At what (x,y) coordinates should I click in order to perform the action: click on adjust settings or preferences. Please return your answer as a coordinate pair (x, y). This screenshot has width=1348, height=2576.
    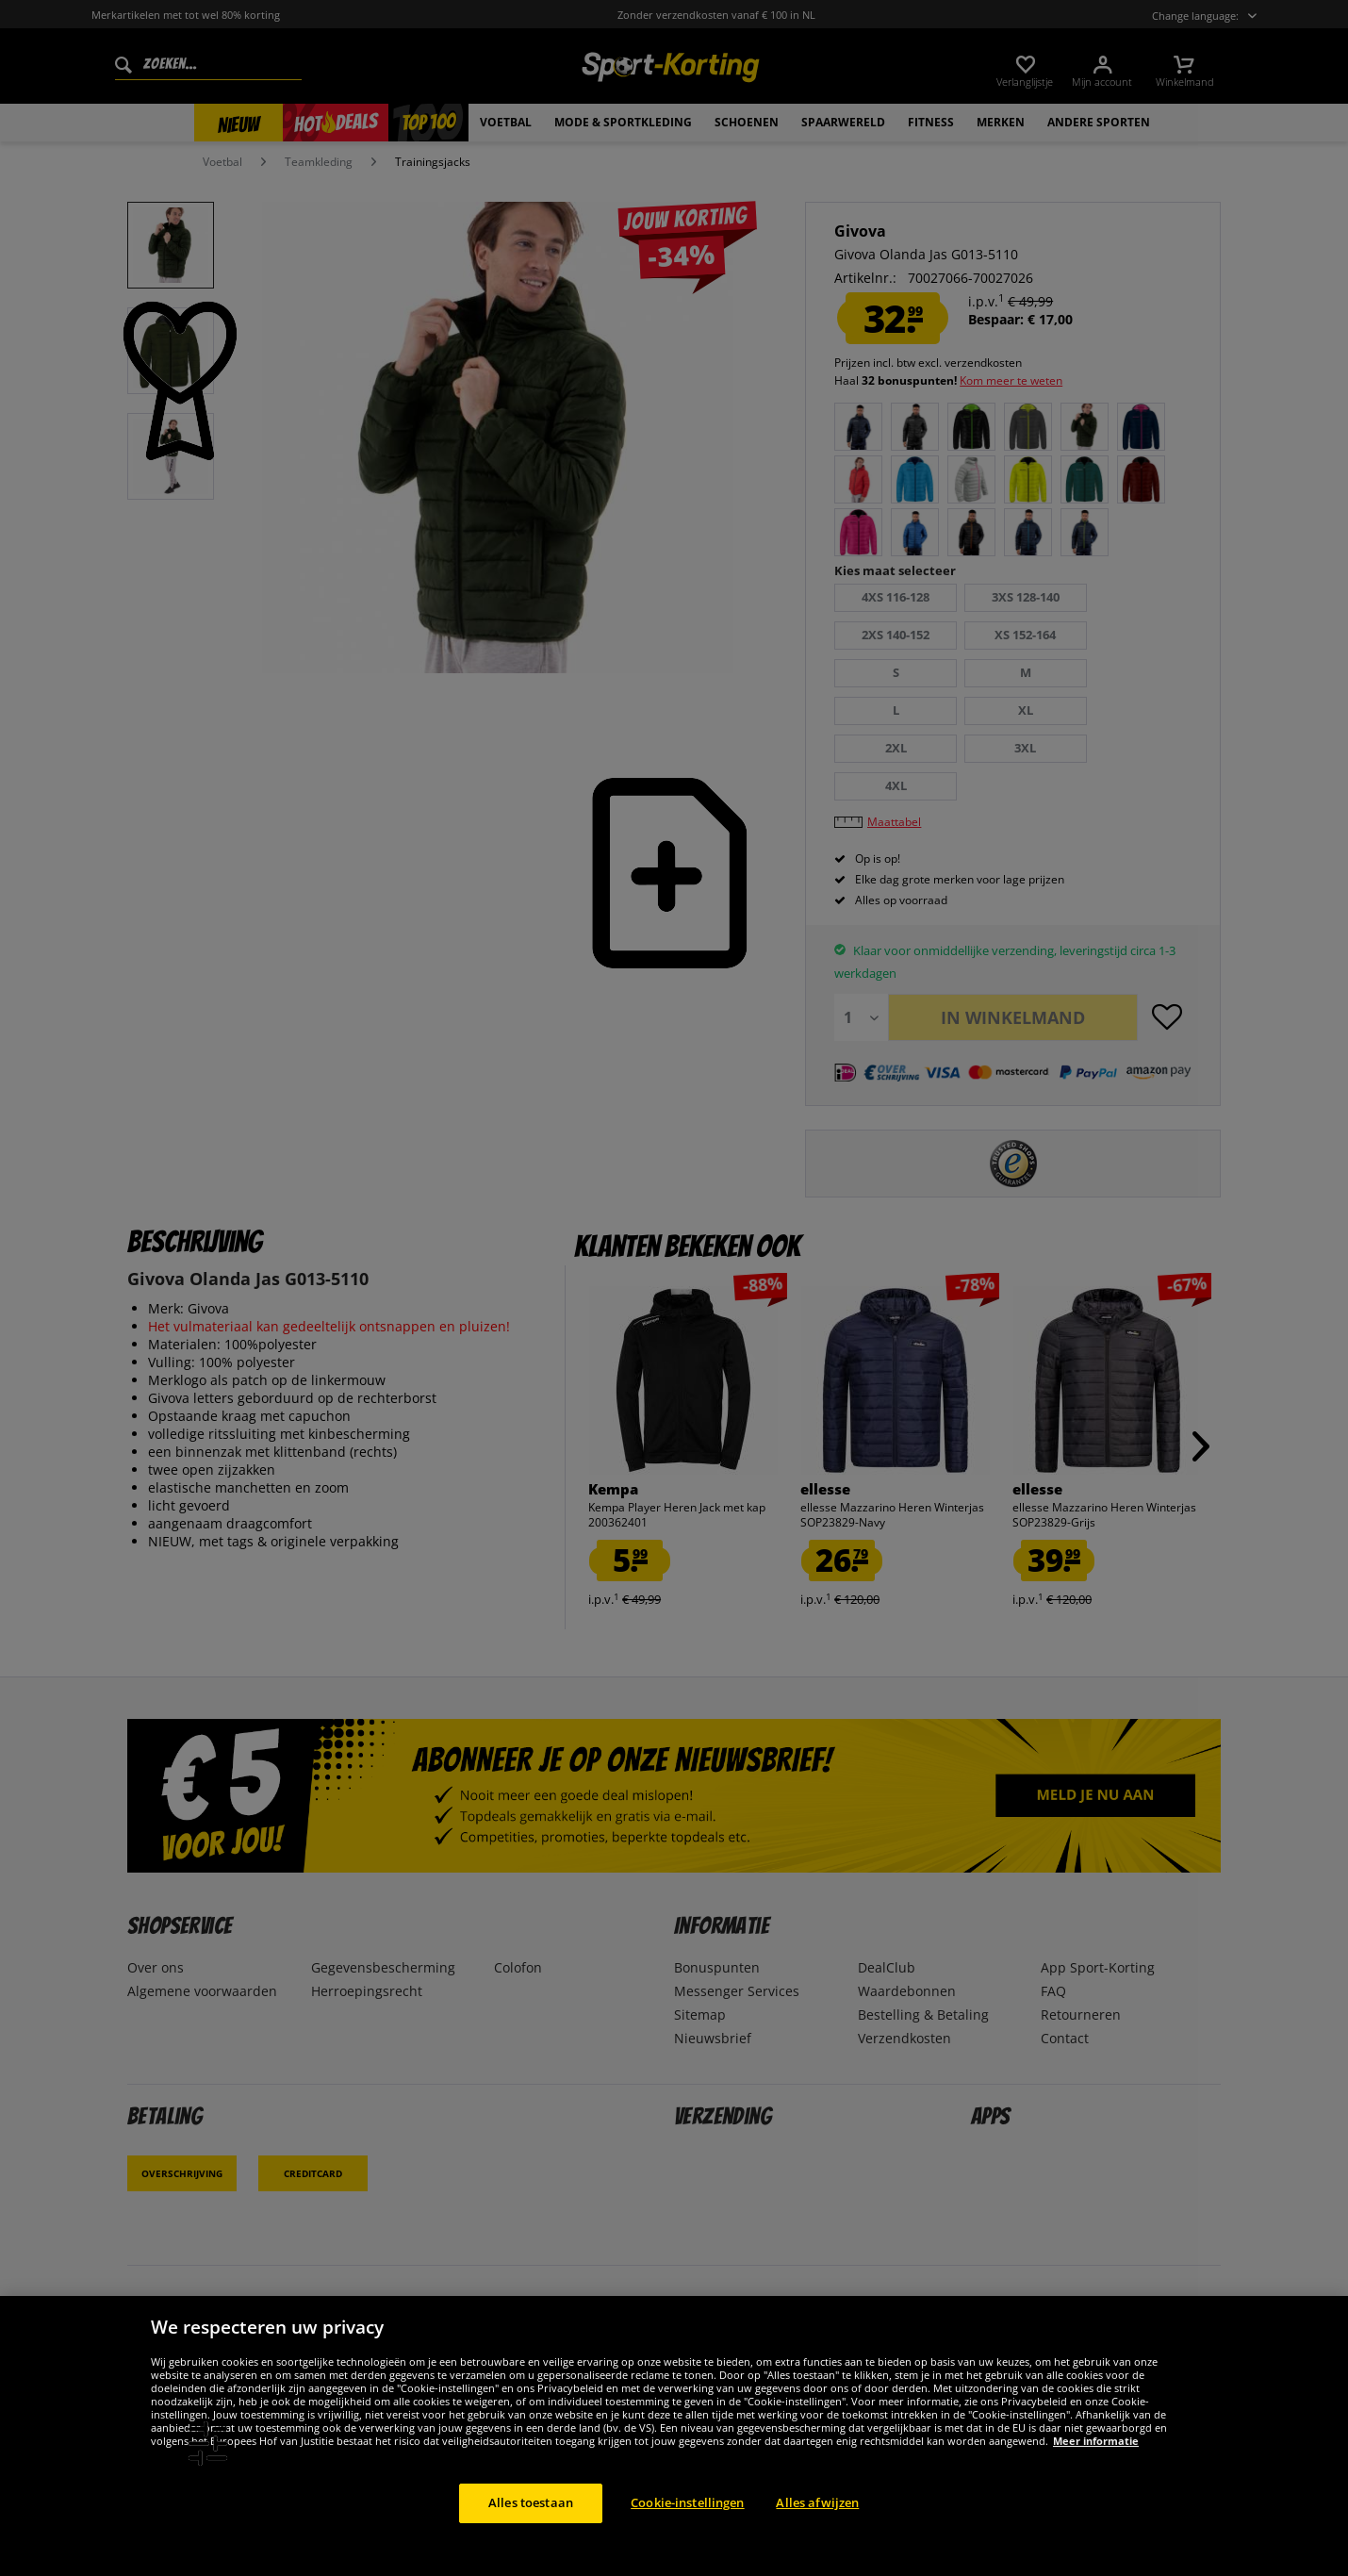
    Looking at the image, I should click on (207, 2443).